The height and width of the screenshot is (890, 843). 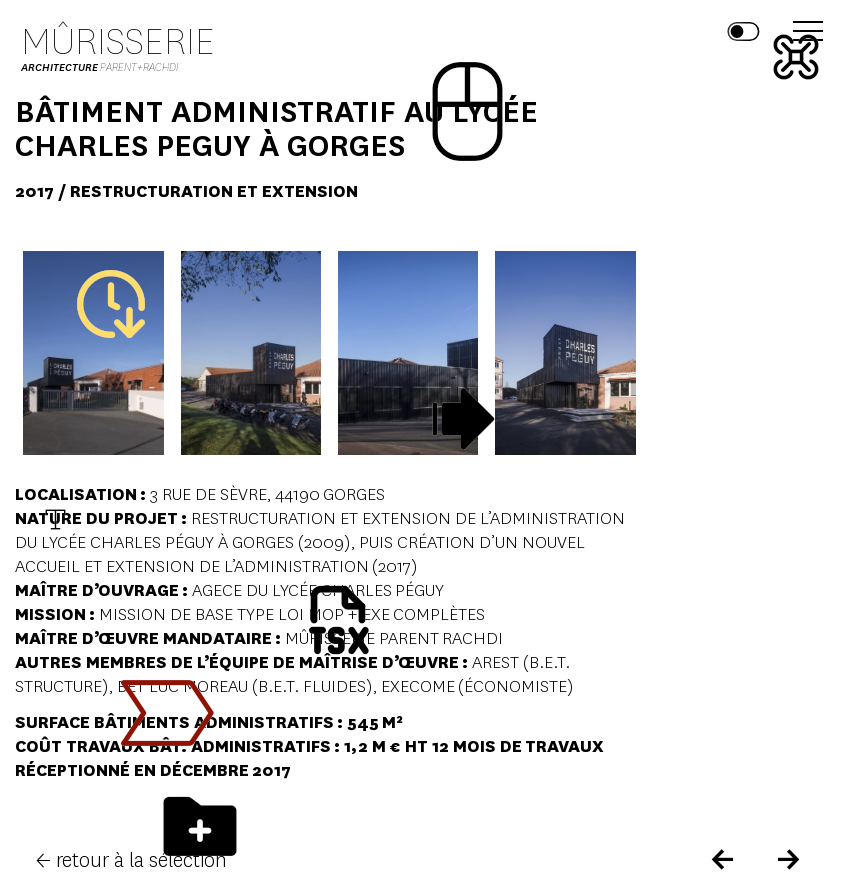 What do you see at coordinates (164, 713) in the screenshot?
I see `apply a label or tag to an item` at bounding box center [164, 713].